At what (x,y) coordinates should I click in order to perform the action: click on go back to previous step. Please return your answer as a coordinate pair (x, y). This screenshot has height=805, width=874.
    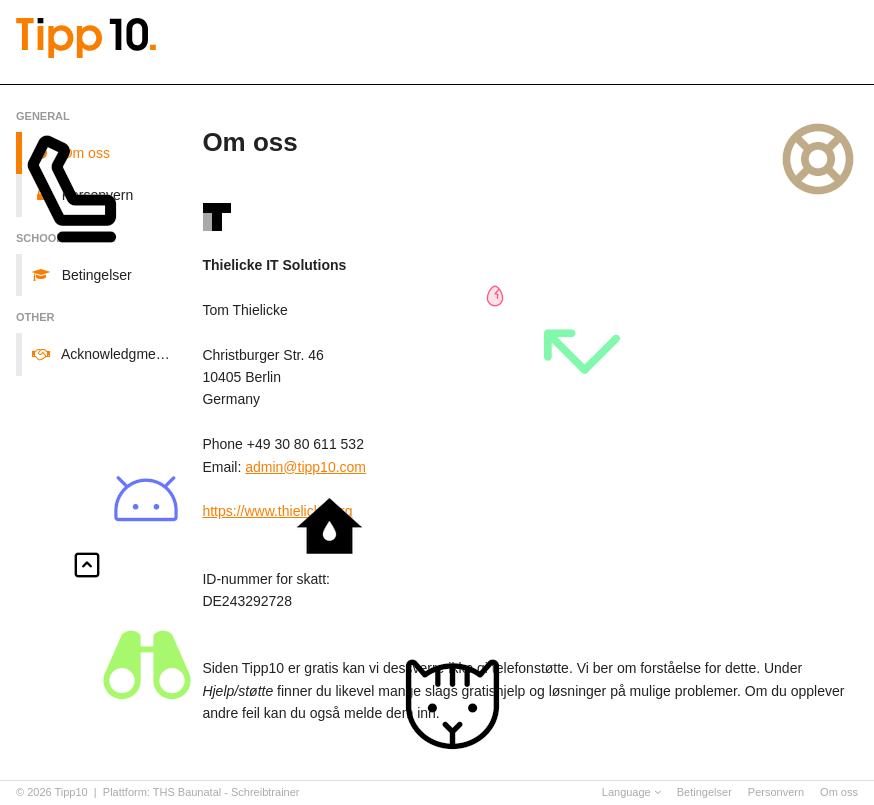
    Looking at the image, I should click on (582, 349).